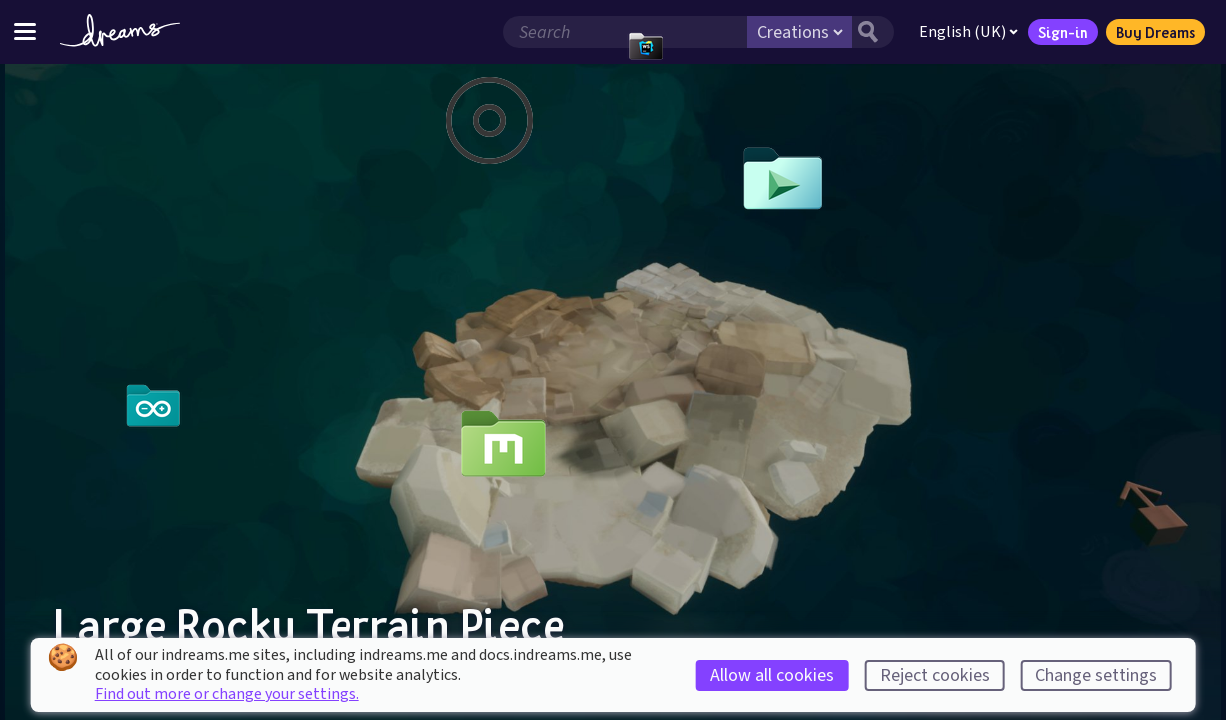  Describe the element at coordinates (646, 47) in the screenshot. I see `open webstorm project folder` at that location.